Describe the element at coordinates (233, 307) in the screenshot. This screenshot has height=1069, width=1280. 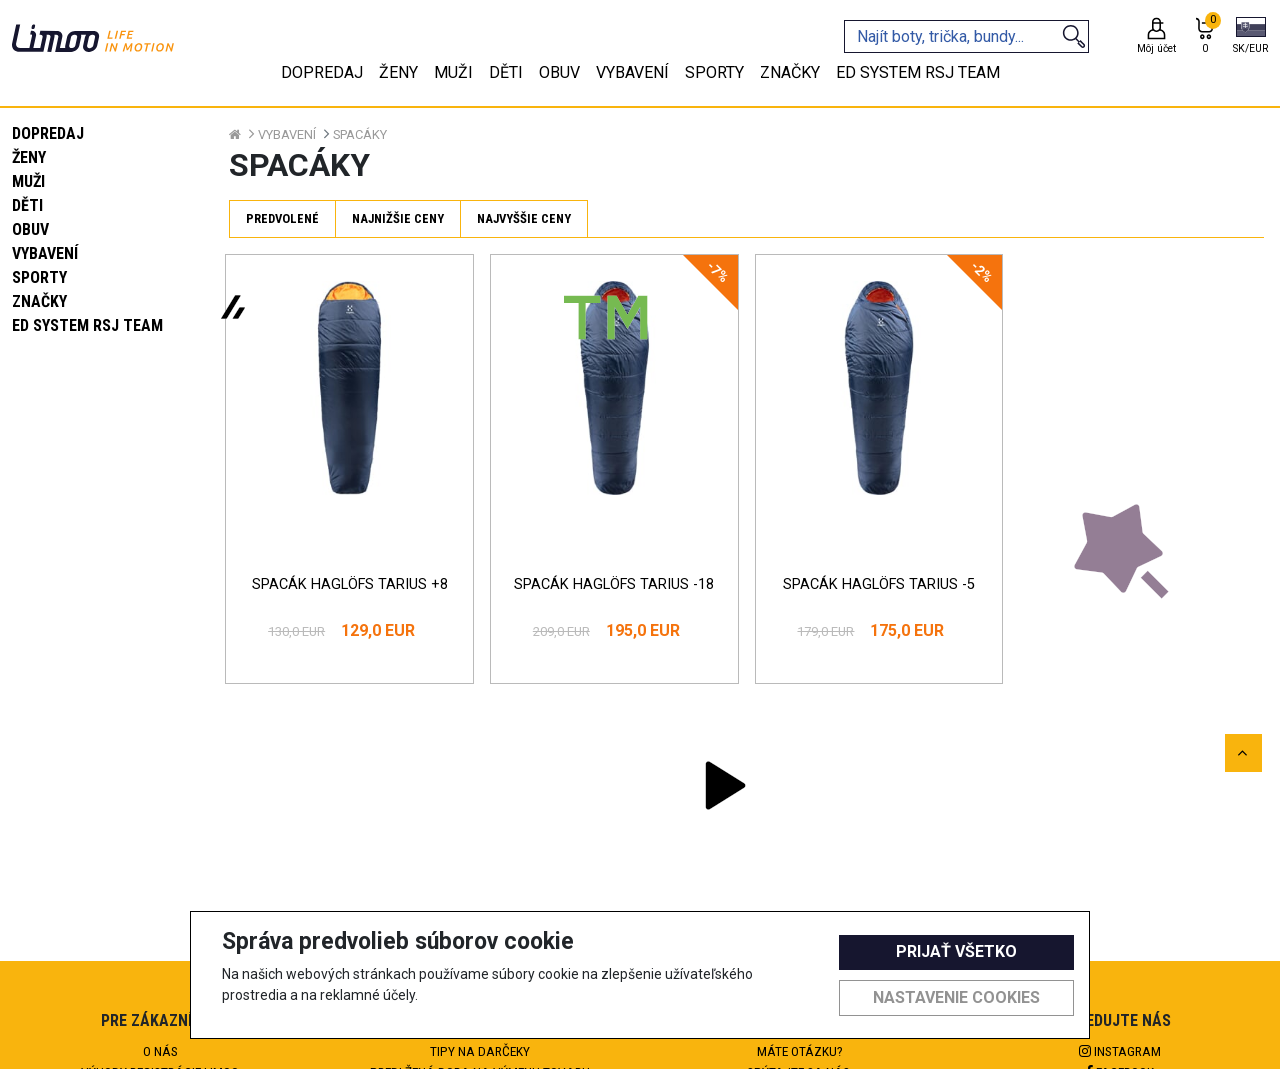
I see `open zenn platform` at that location.